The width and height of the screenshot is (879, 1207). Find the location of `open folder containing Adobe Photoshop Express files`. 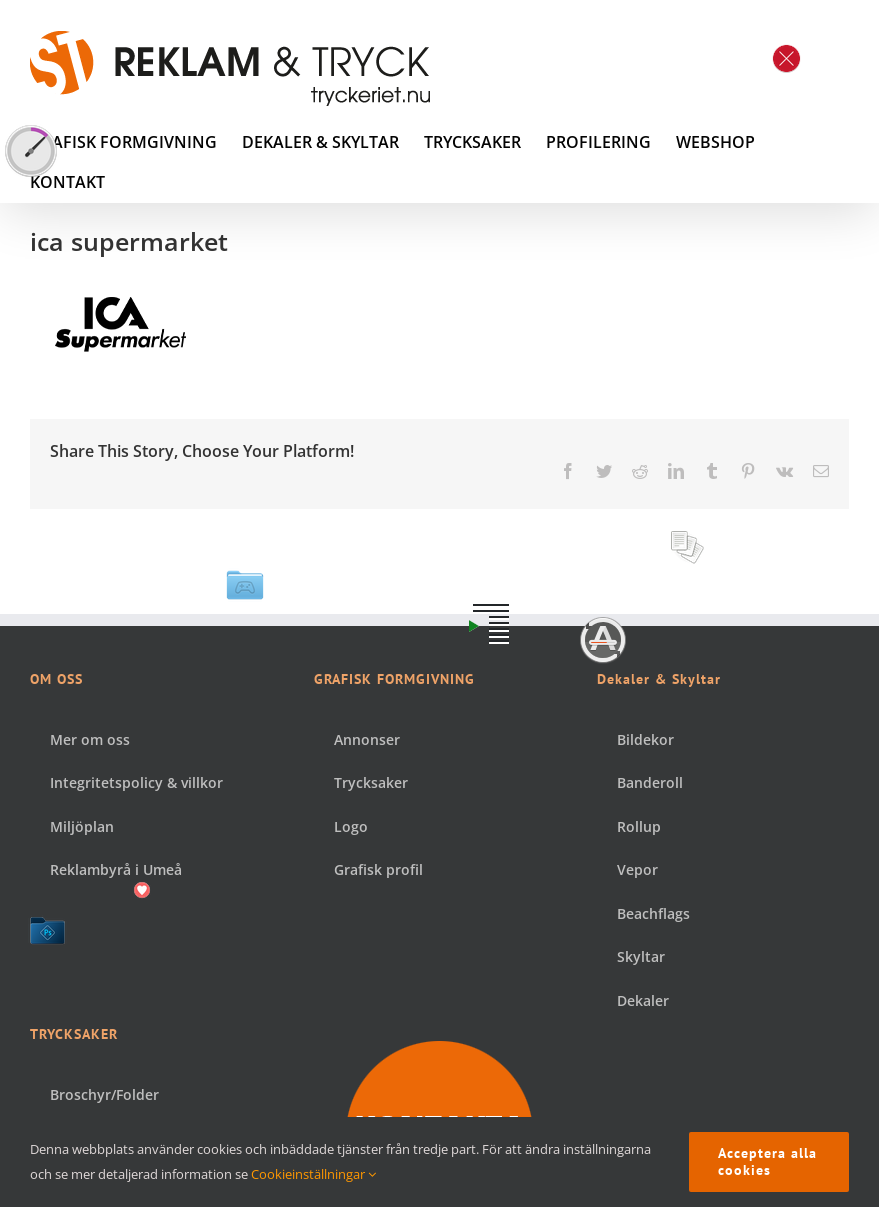

open folder containing Adobe Photoshop Express files is located at coordinates (47, 931).